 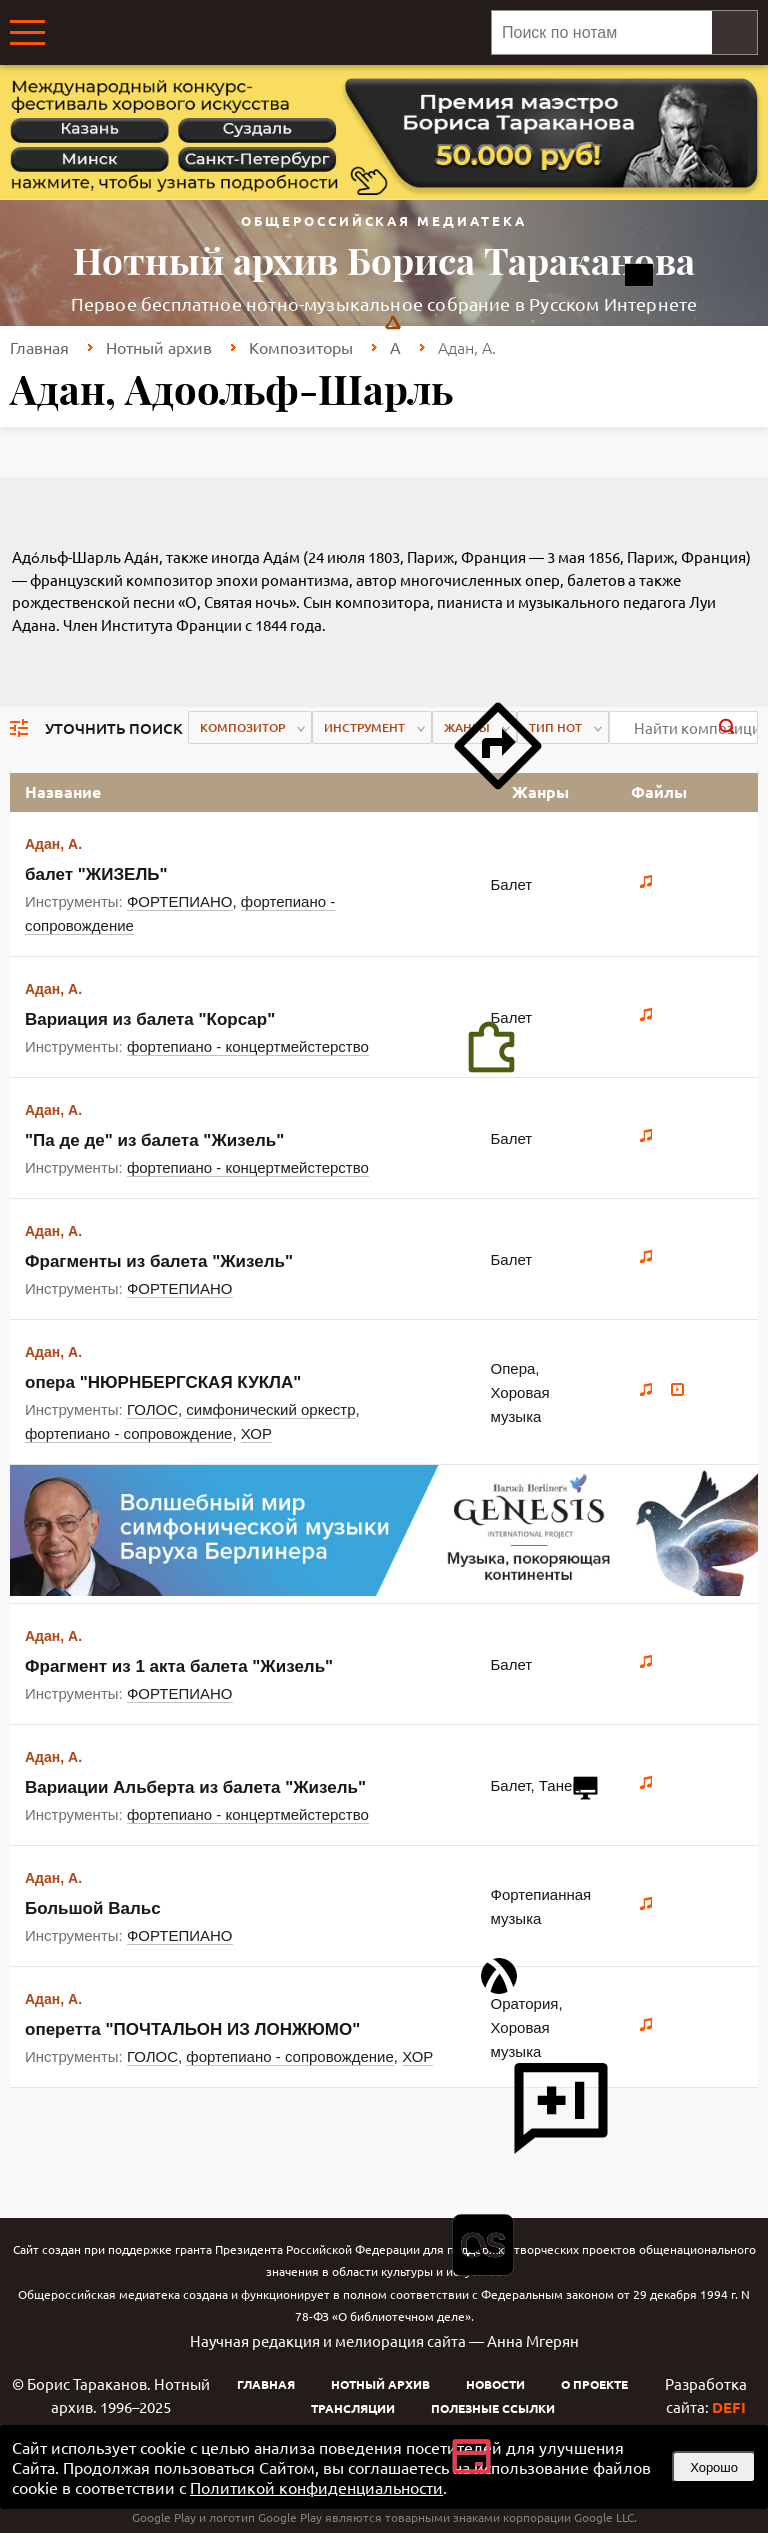 I want to click on add a follow-up message to a conversation, so click(x=561, y=2105).